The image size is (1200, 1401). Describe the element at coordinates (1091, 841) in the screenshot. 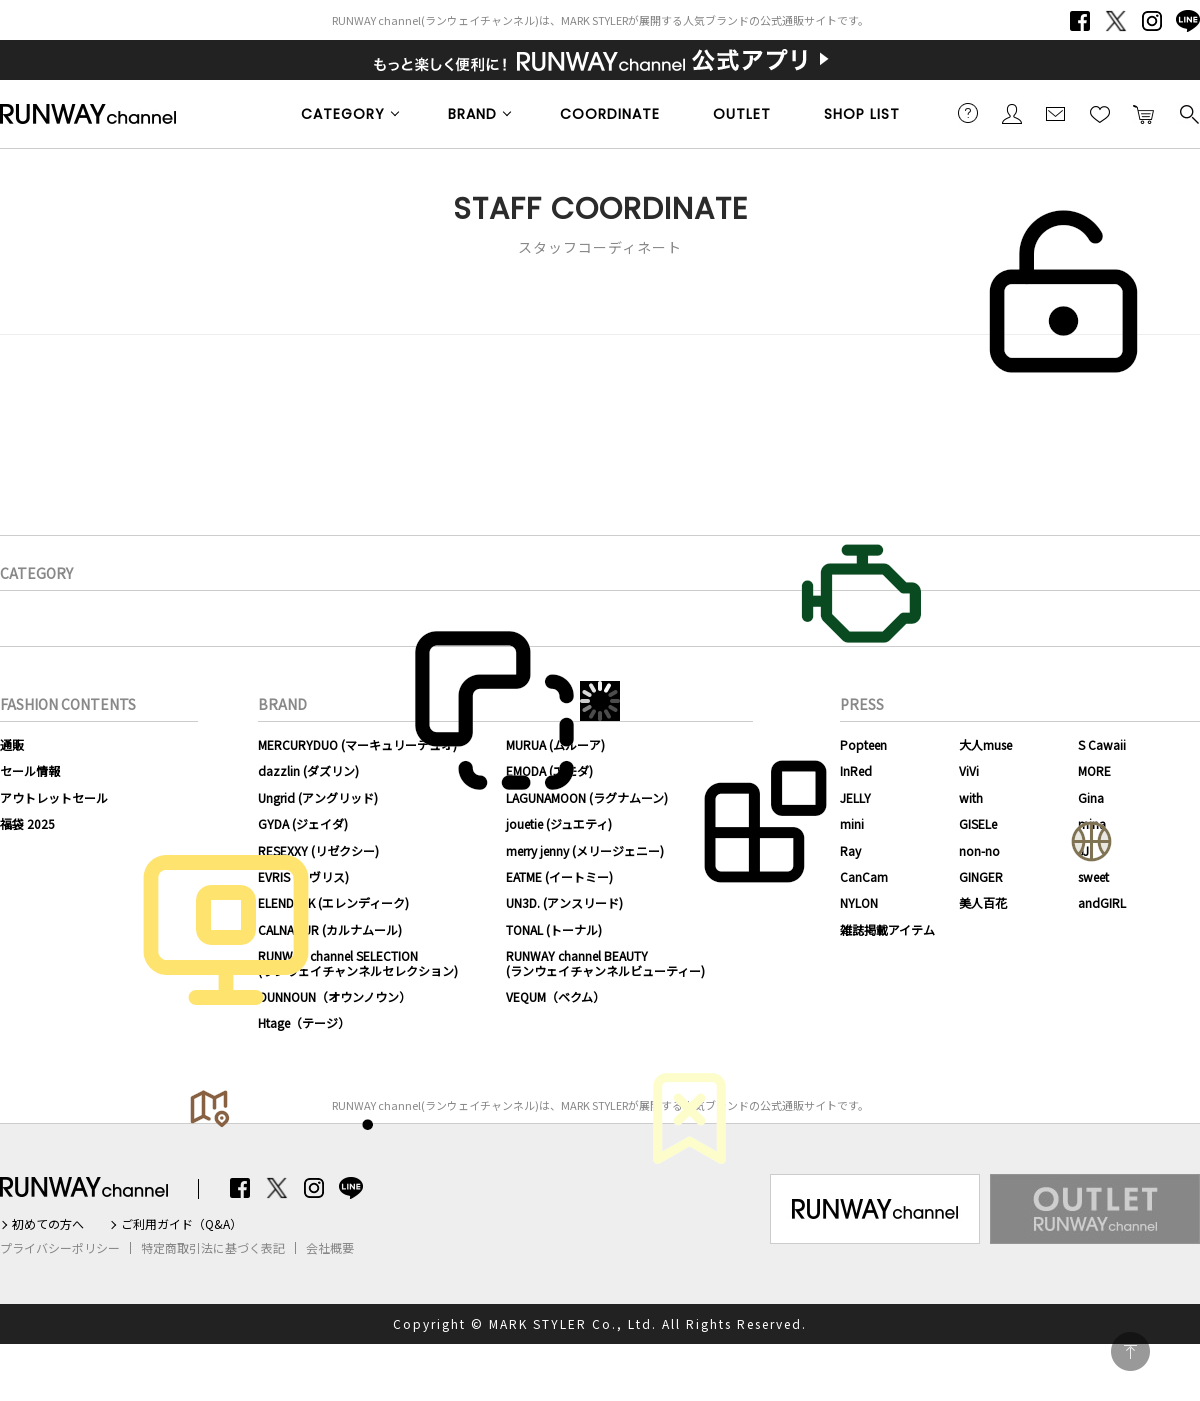

I see `access sports or basketball-related content` at that location.